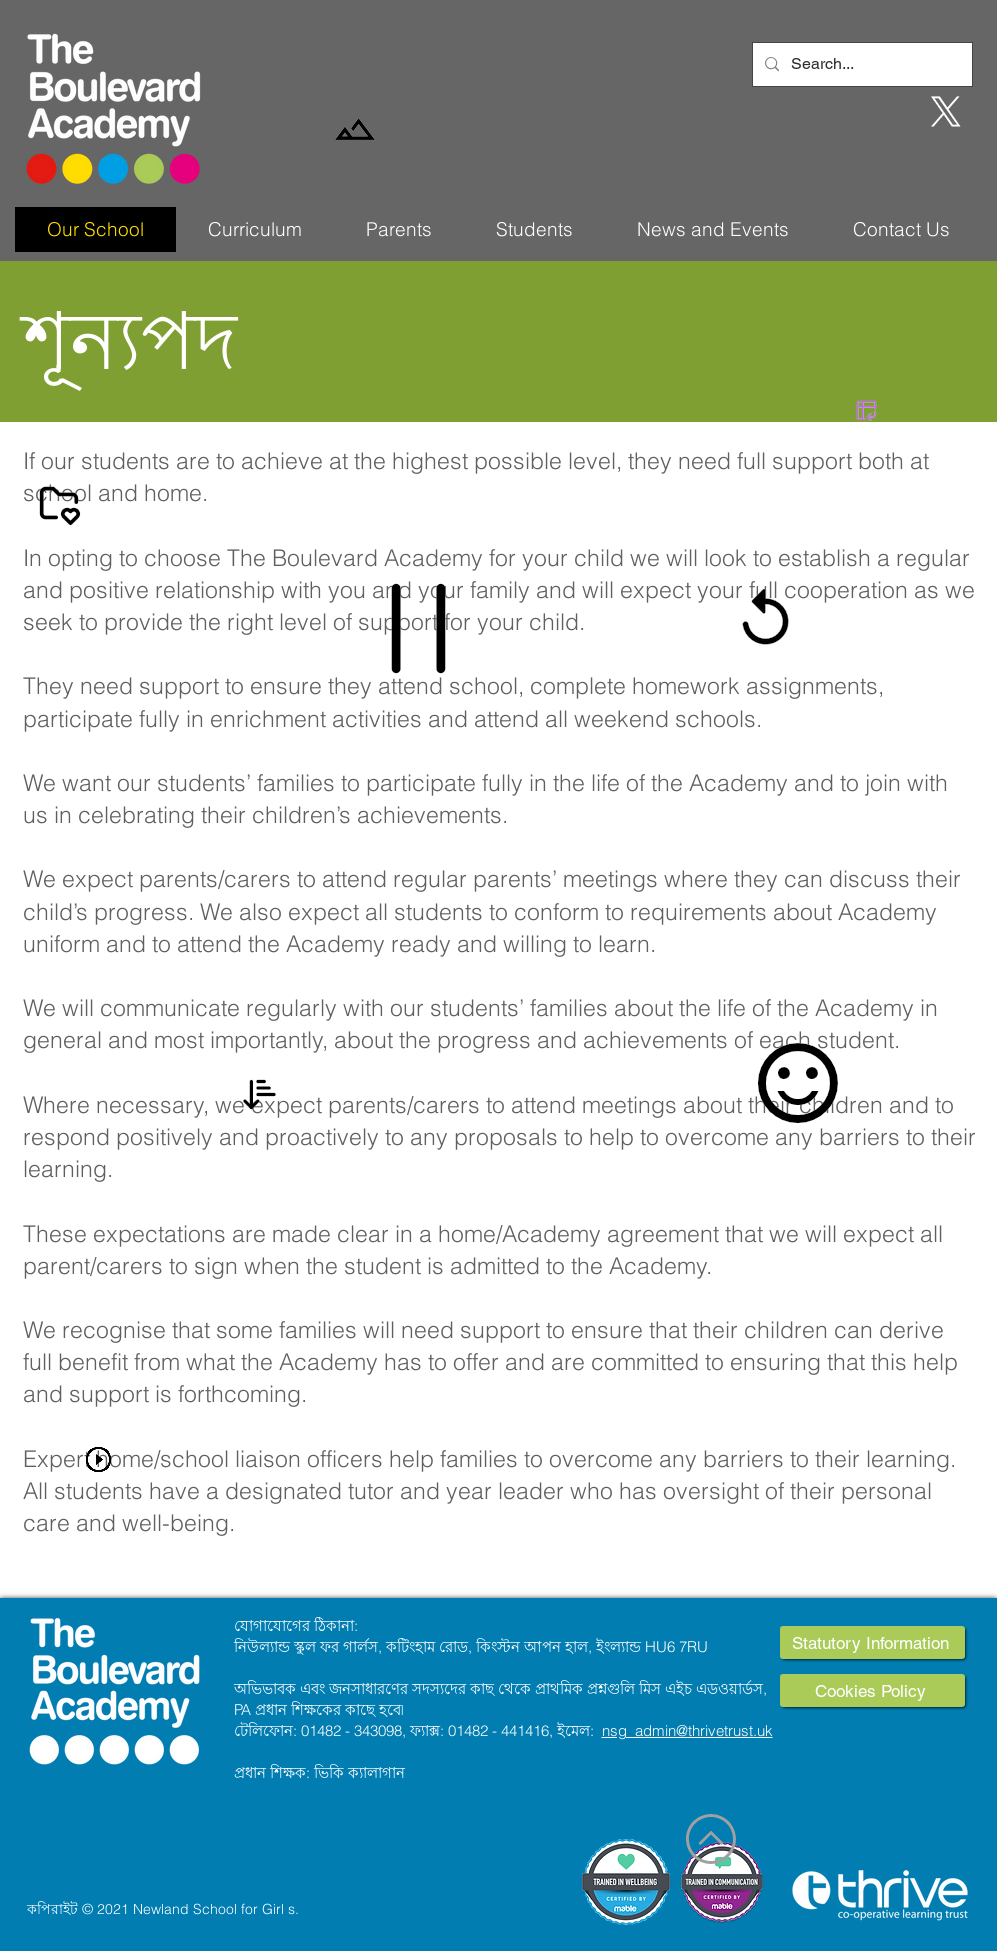  I want to click on switch to terrain map view, so click(355, 129).